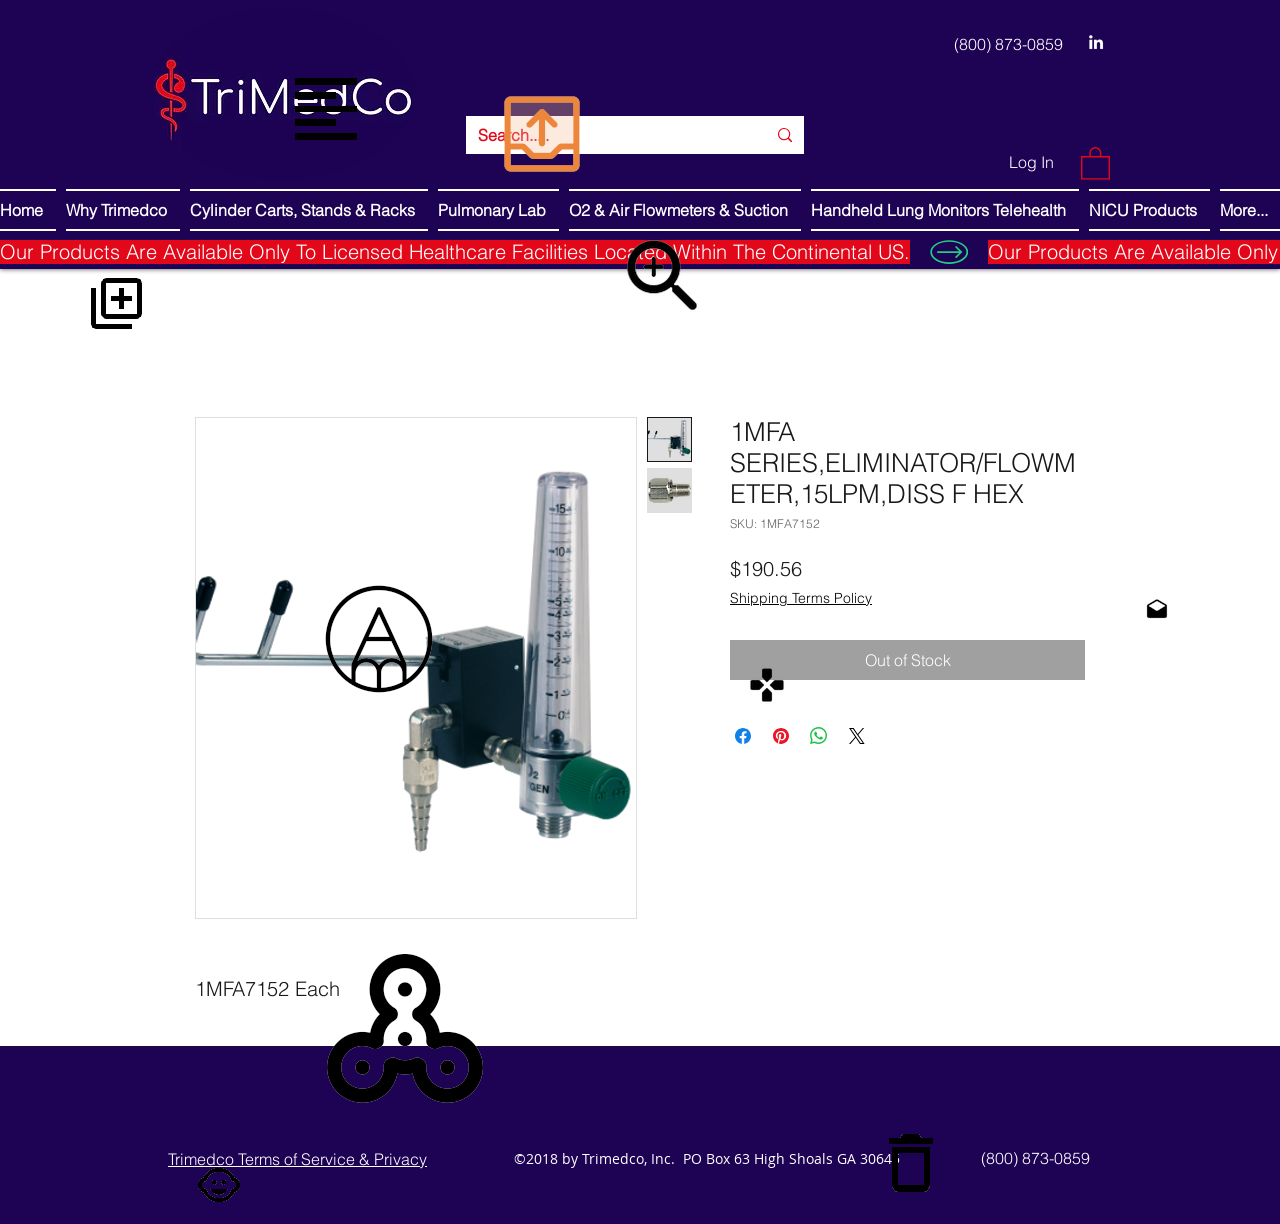 This screenshot has width=1280, height=1224. Describe the element at coordinates (379, 639) in the screenshot. I see `edit or modify content` at that location.